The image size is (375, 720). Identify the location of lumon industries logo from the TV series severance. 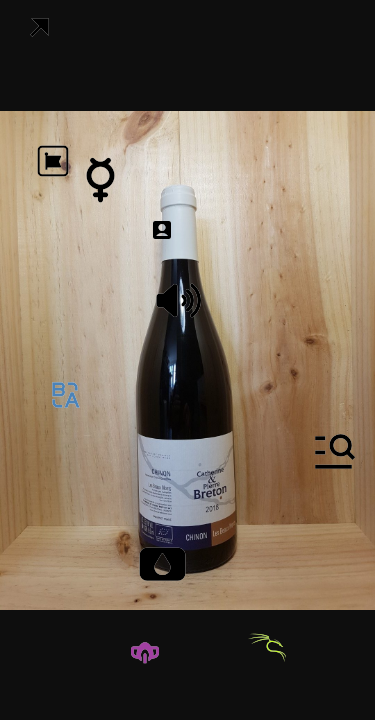
(162, 565).